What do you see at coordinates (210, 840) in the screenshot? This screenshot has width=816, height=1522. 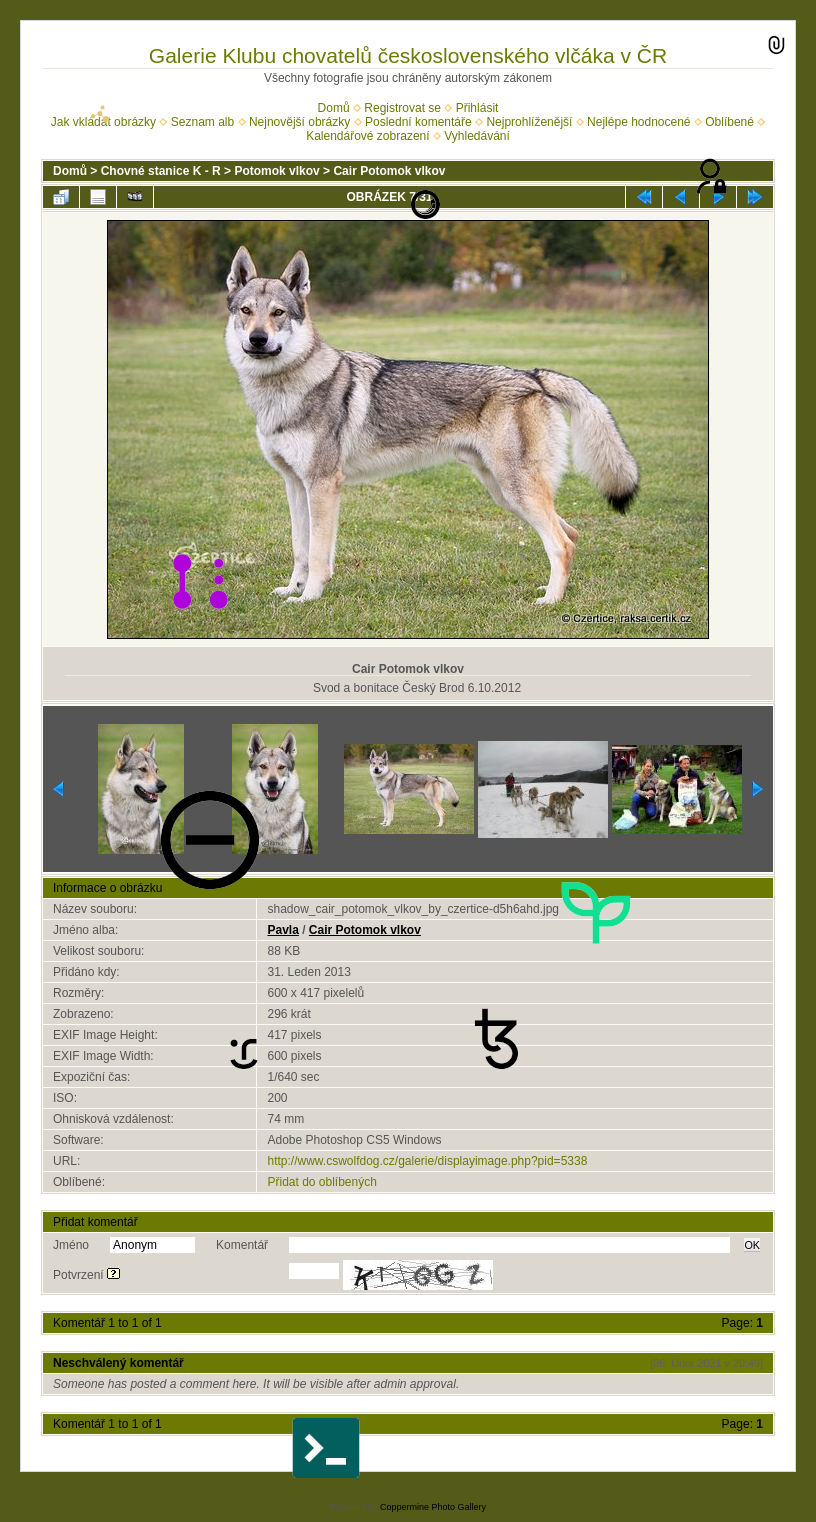 I see `remove item from list or selection` at bounding box center [210, 840].